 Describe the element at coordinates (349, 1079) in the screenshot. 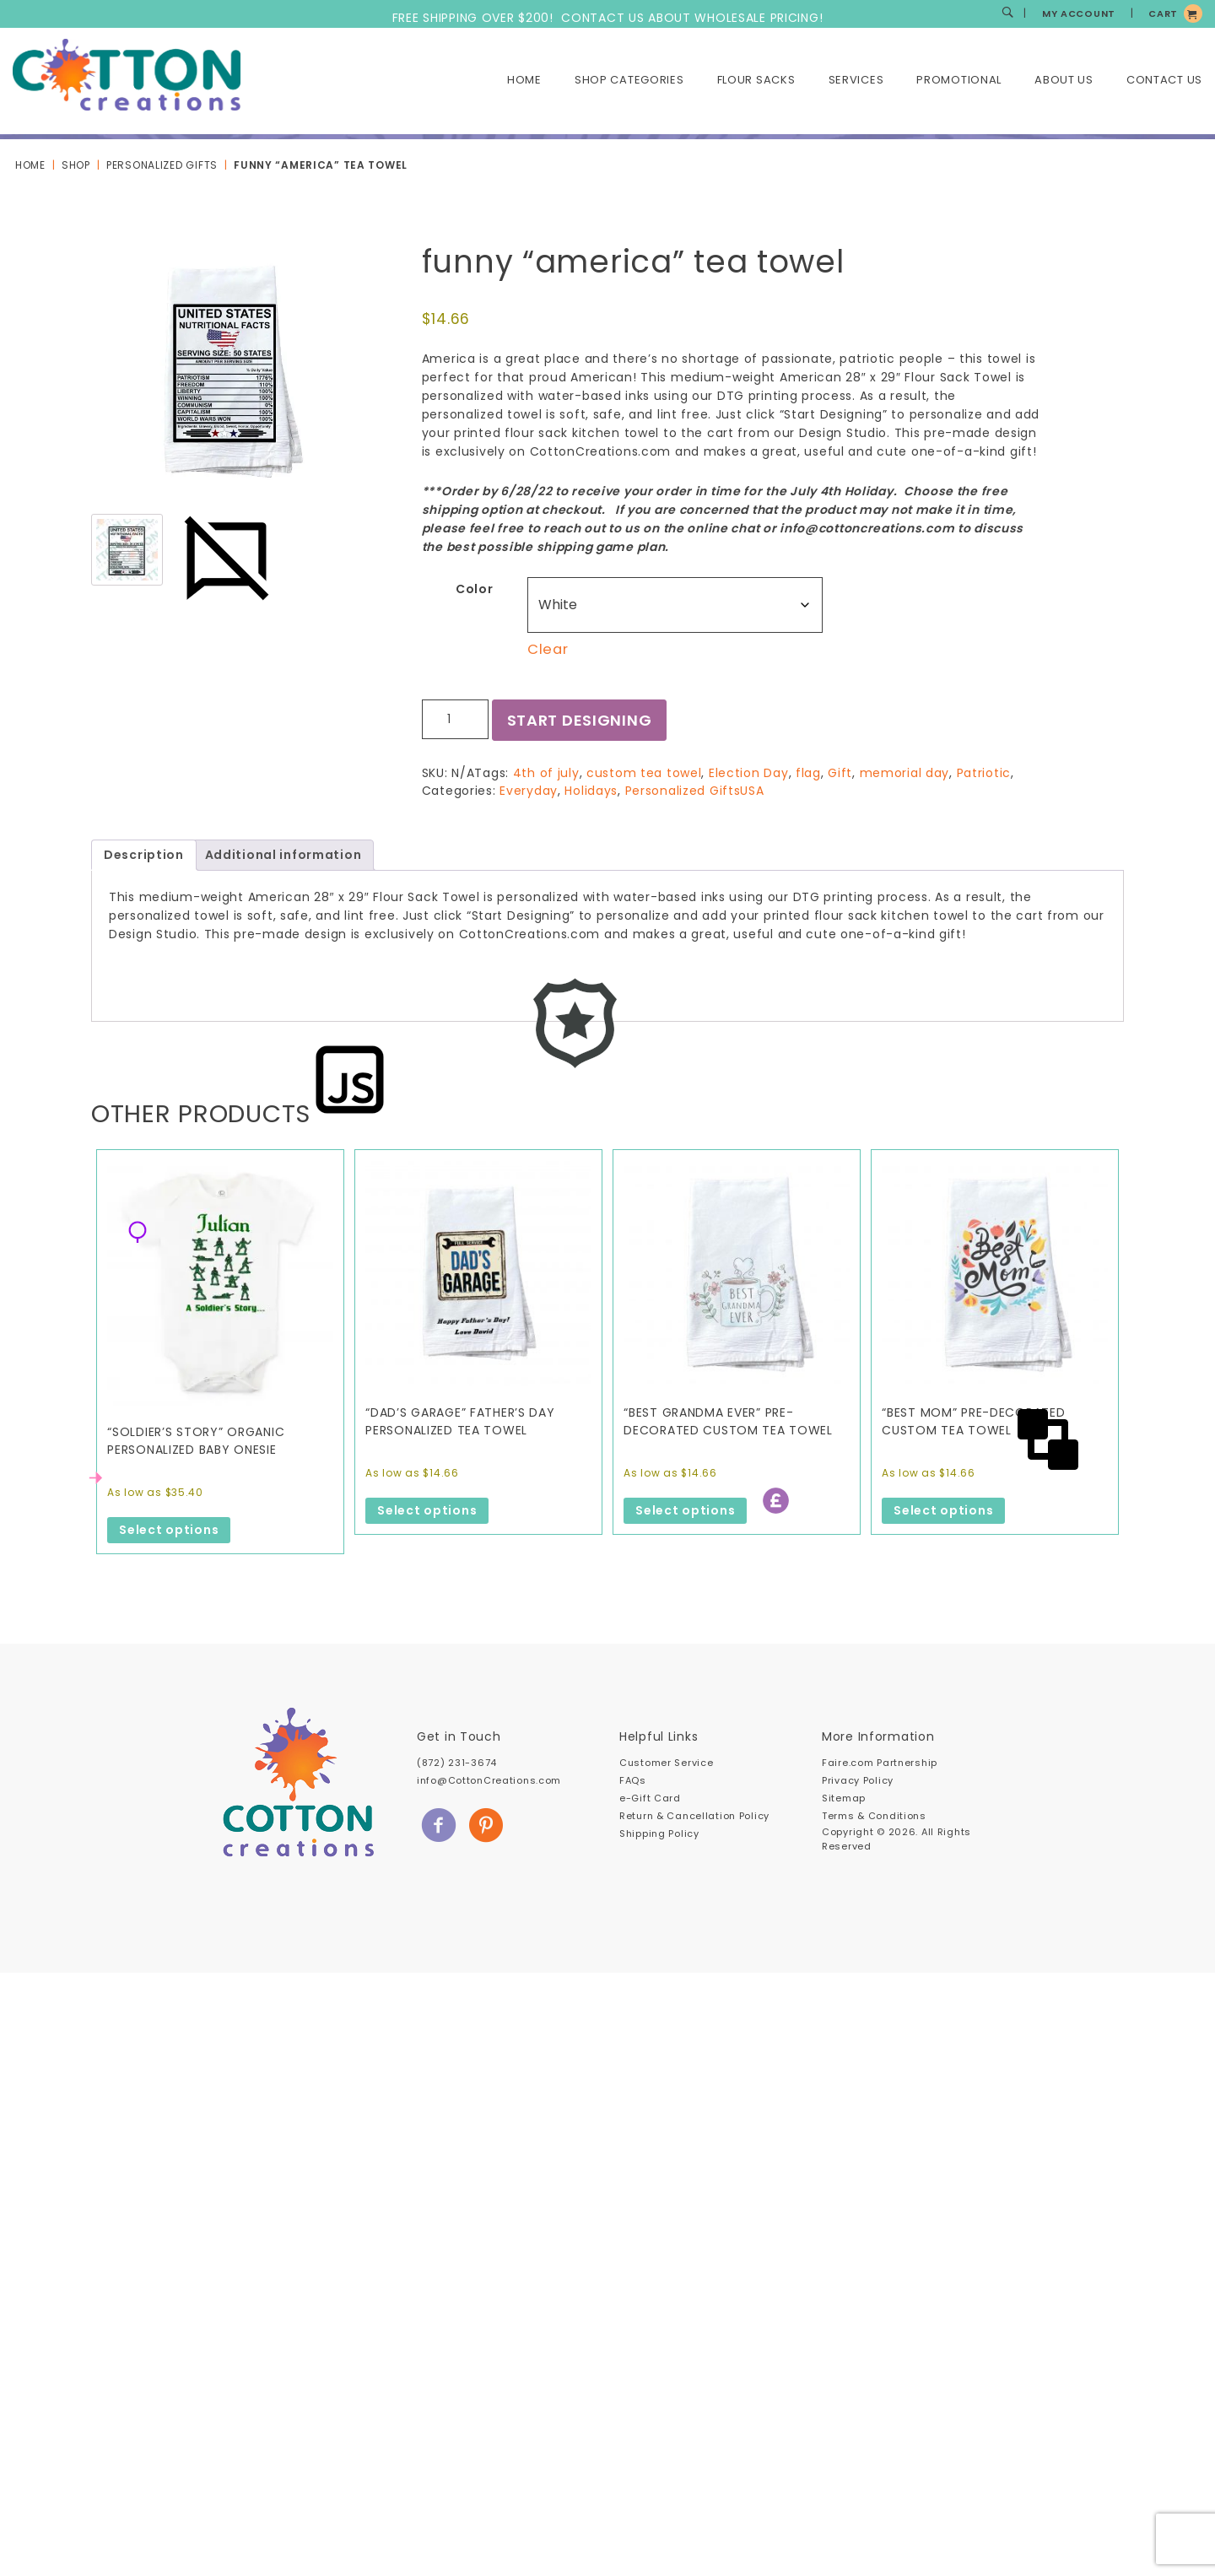

I see `indicates a JavaScript file or code component` at that location.